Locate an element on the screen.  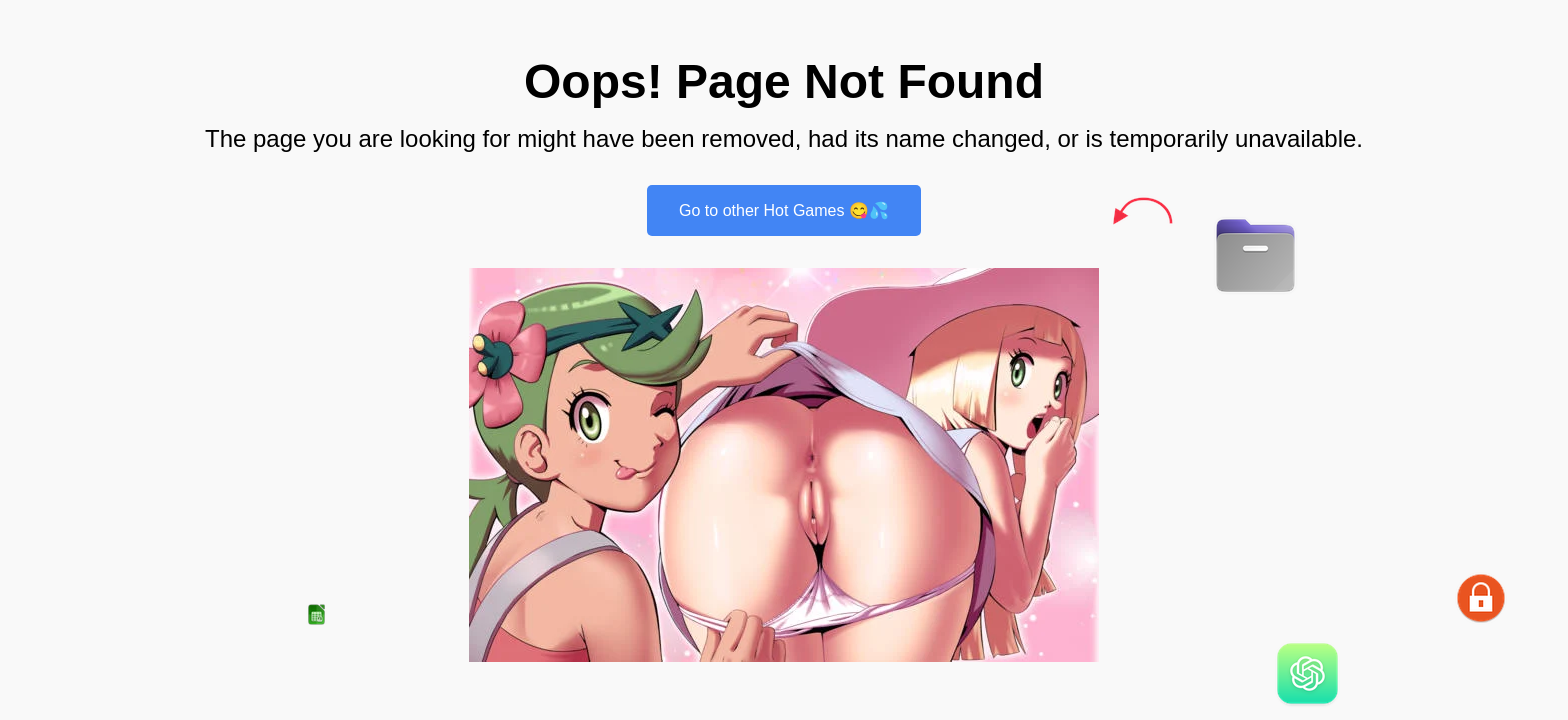
open LibreOffice Calc spreadsheet application is located at coordinates (316, 614).